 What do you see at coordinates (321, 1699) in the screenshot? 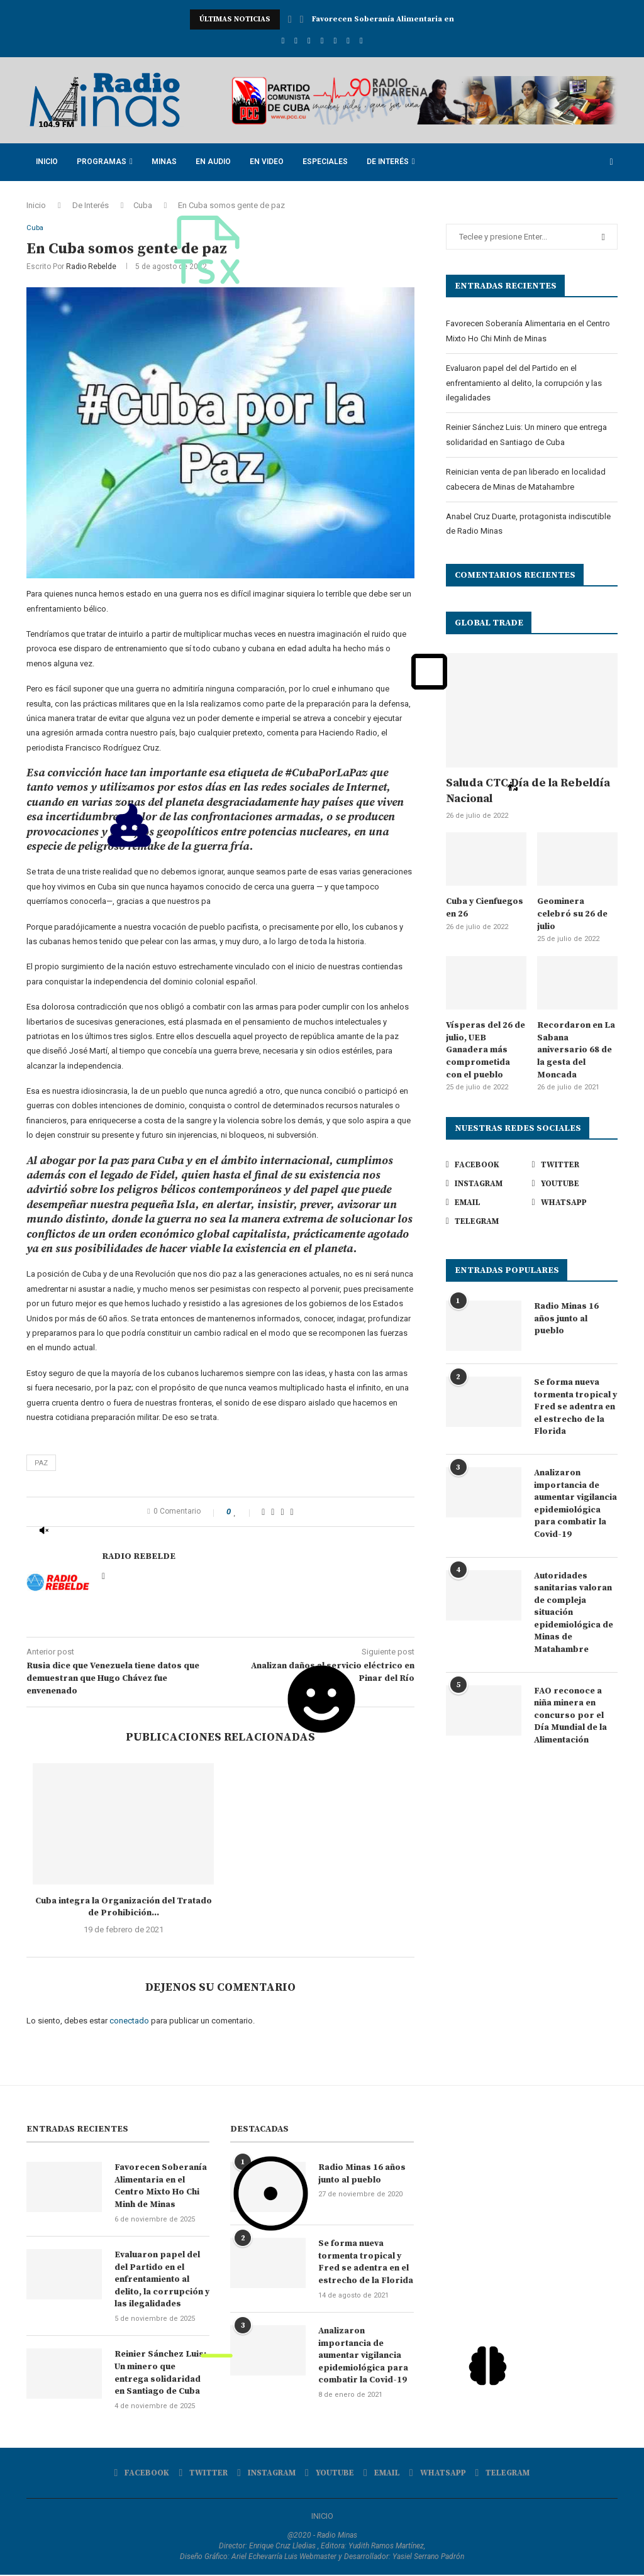
I see `add an emoji or reaction` at bounding box center [321, 1699].